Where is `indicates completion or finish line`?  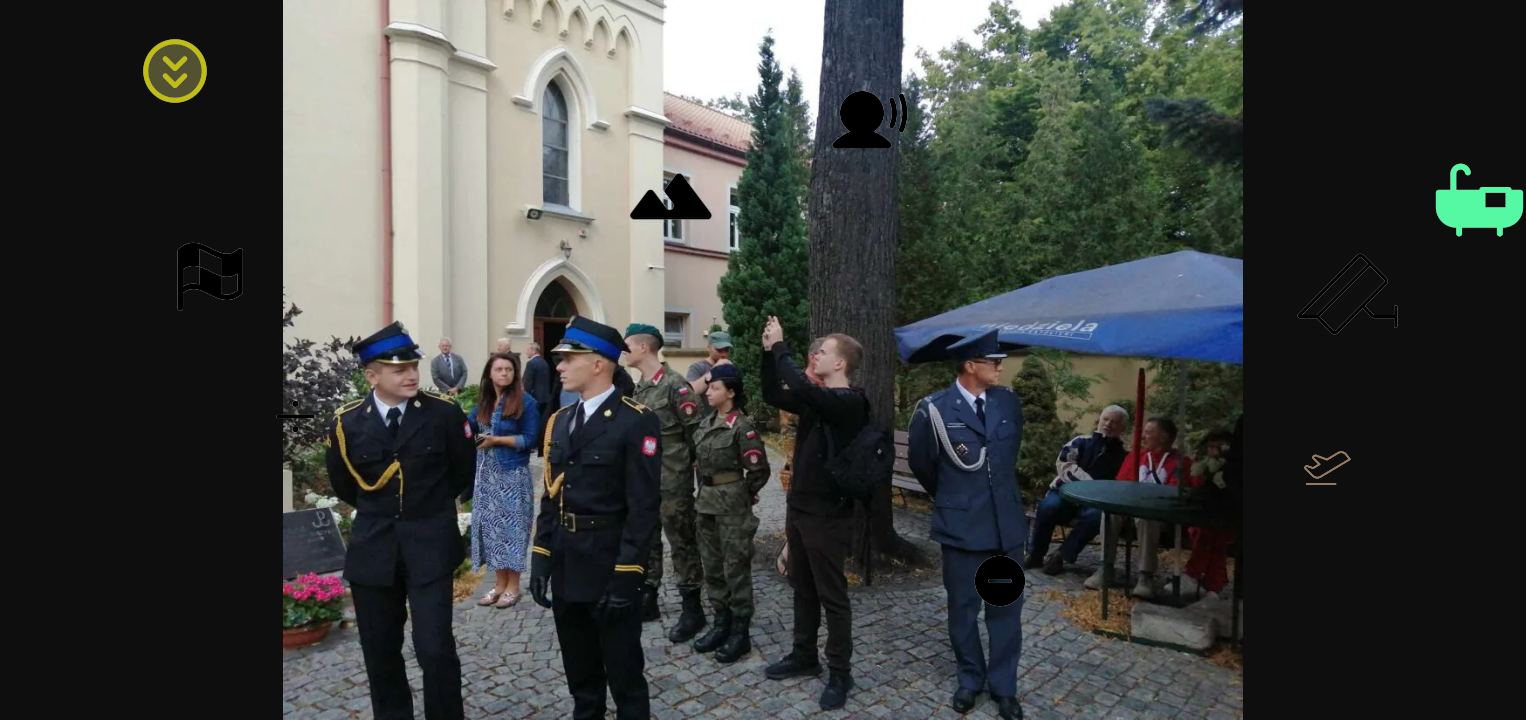 indicates completion or finish line is located at coordinates (207, 275).